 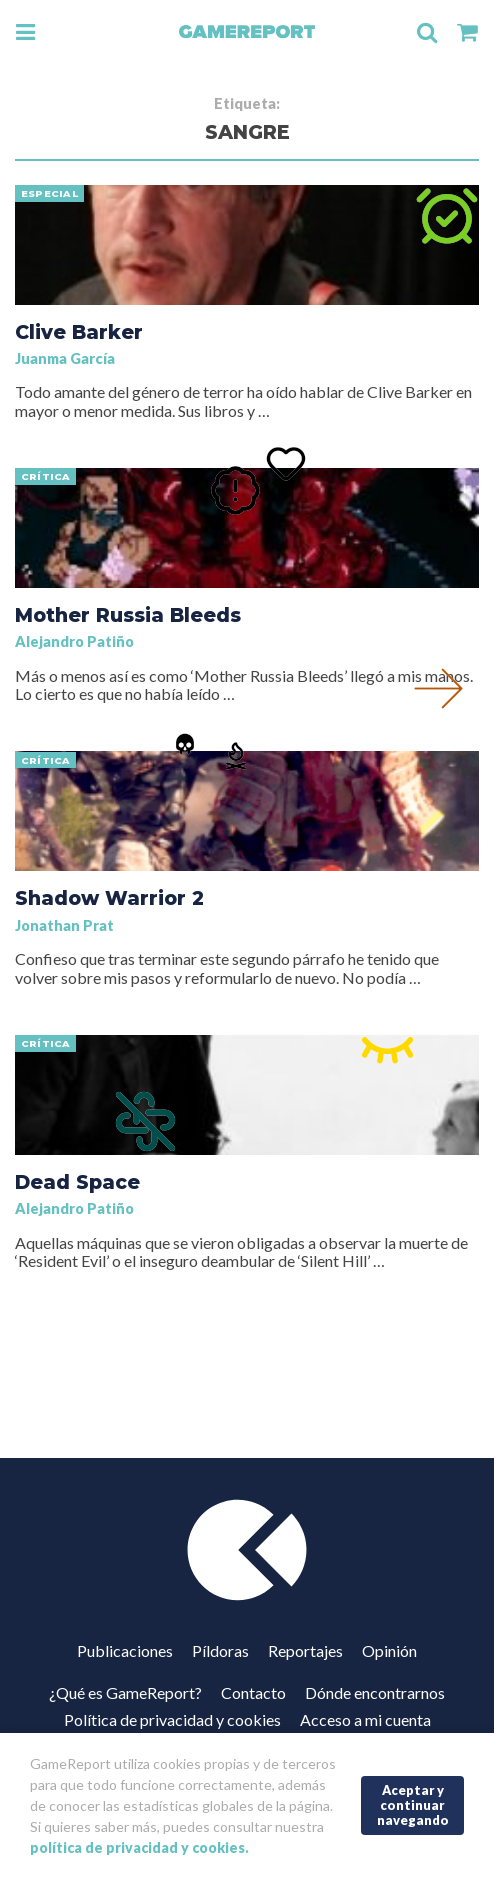 What do you see at coordinates (235, 490) in the screenshot?
I see `indicates an alert or warning notification` at bounding box center [235, 490].